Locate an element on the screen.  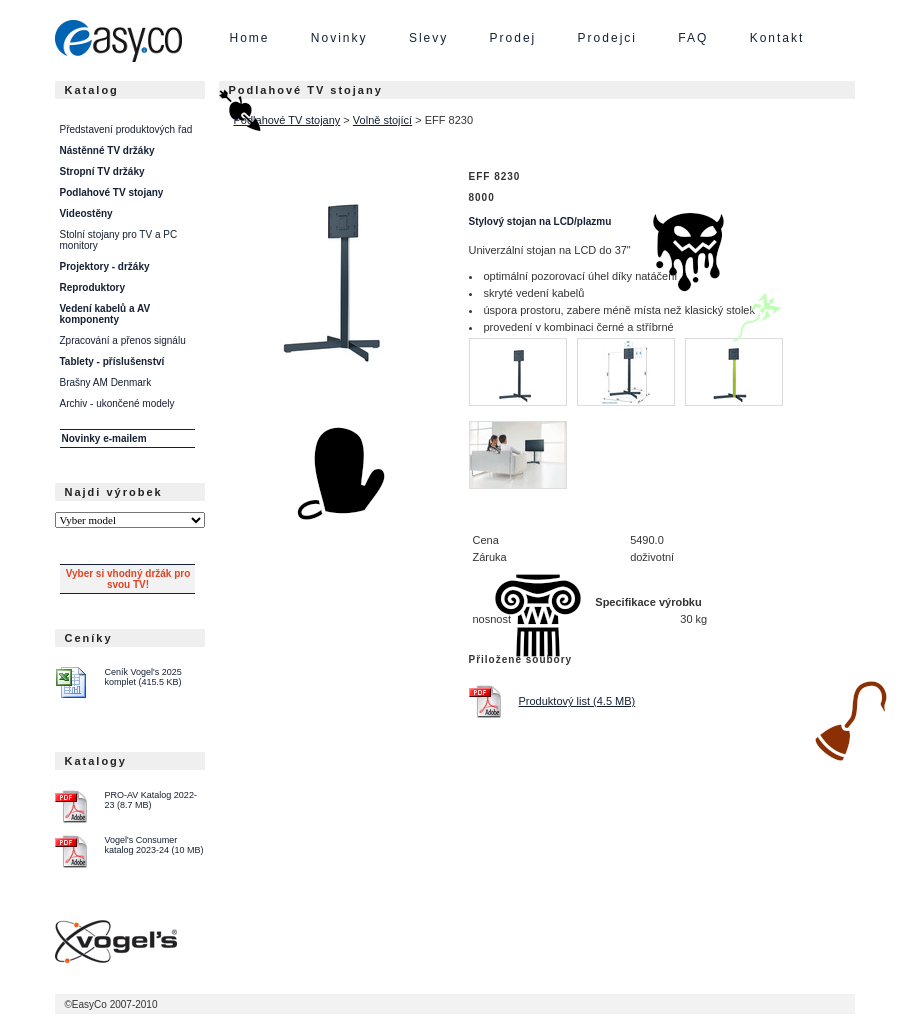
william tell archery achievement unlocked is located at coordinates (239, 110).